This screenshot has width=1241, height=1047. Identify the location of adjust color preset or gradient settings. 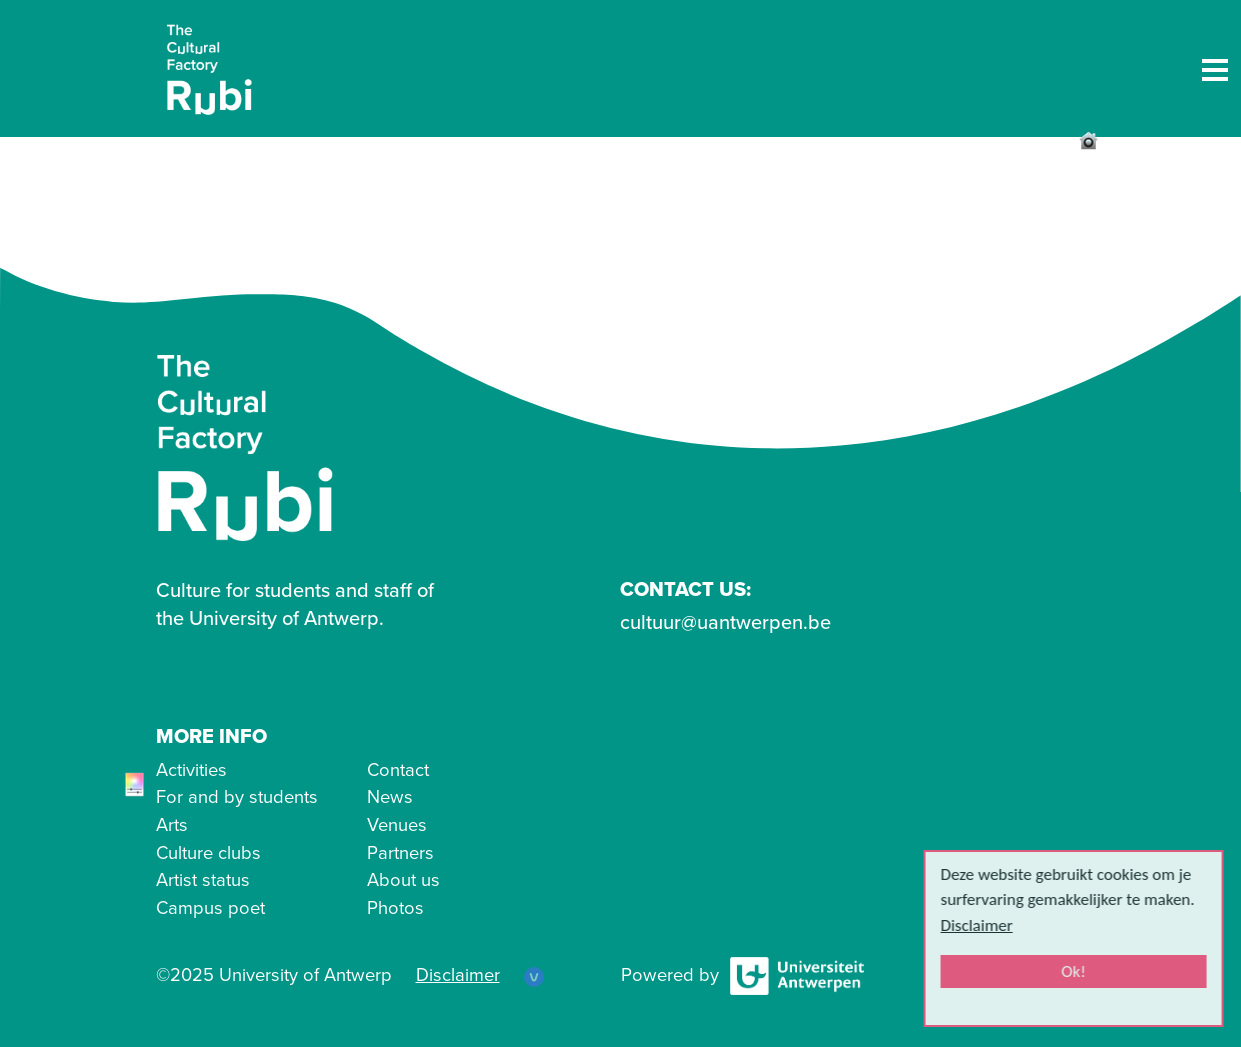
(134, 784).